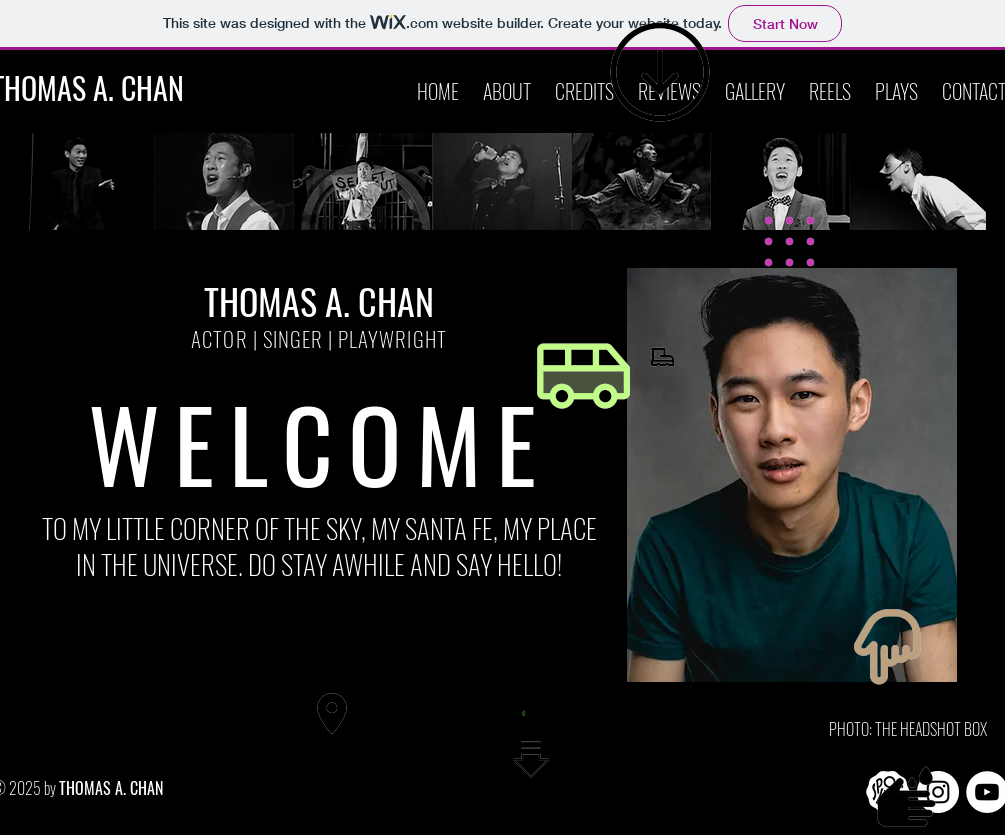 This screenshot has width=1005, height=835. Describe the element at coordinates (550, 693) in the screenshot. I see `indicates no cellular signal available` at that location.